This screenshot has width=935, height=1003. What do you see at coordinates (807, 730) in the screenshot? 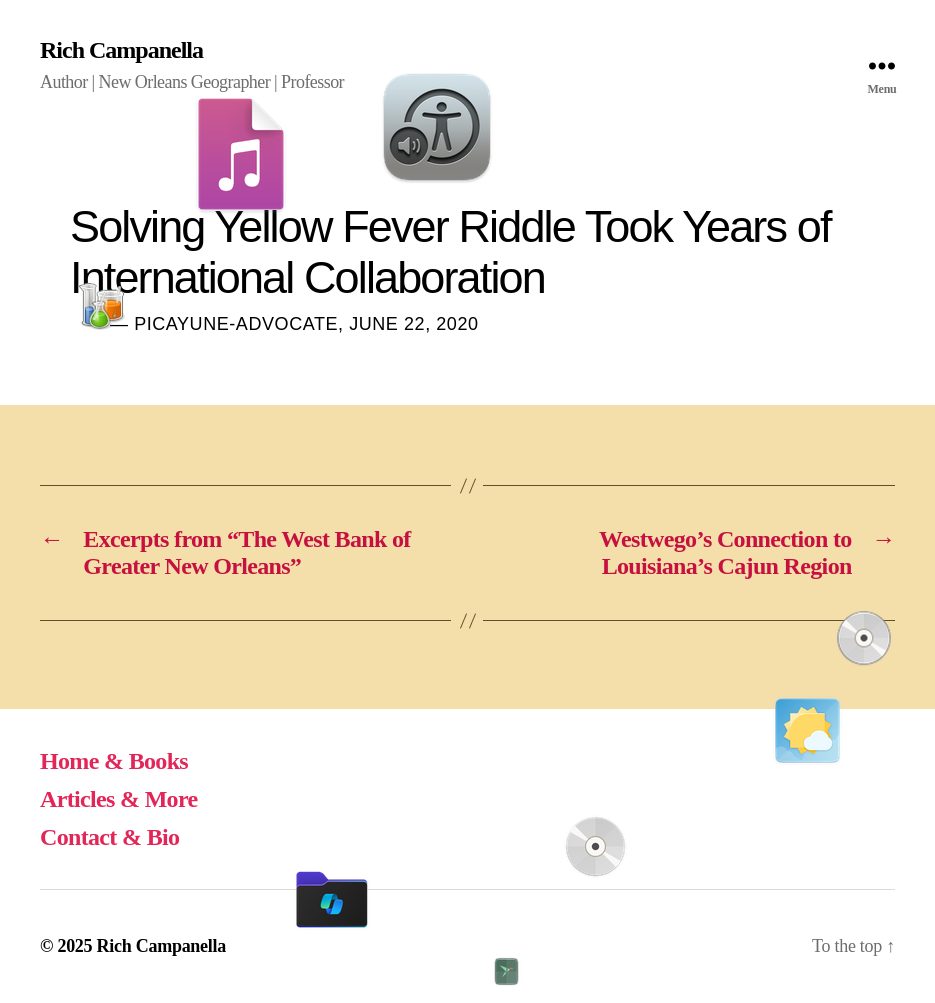
I see `open the weather app` at bounding box center [807, 730].